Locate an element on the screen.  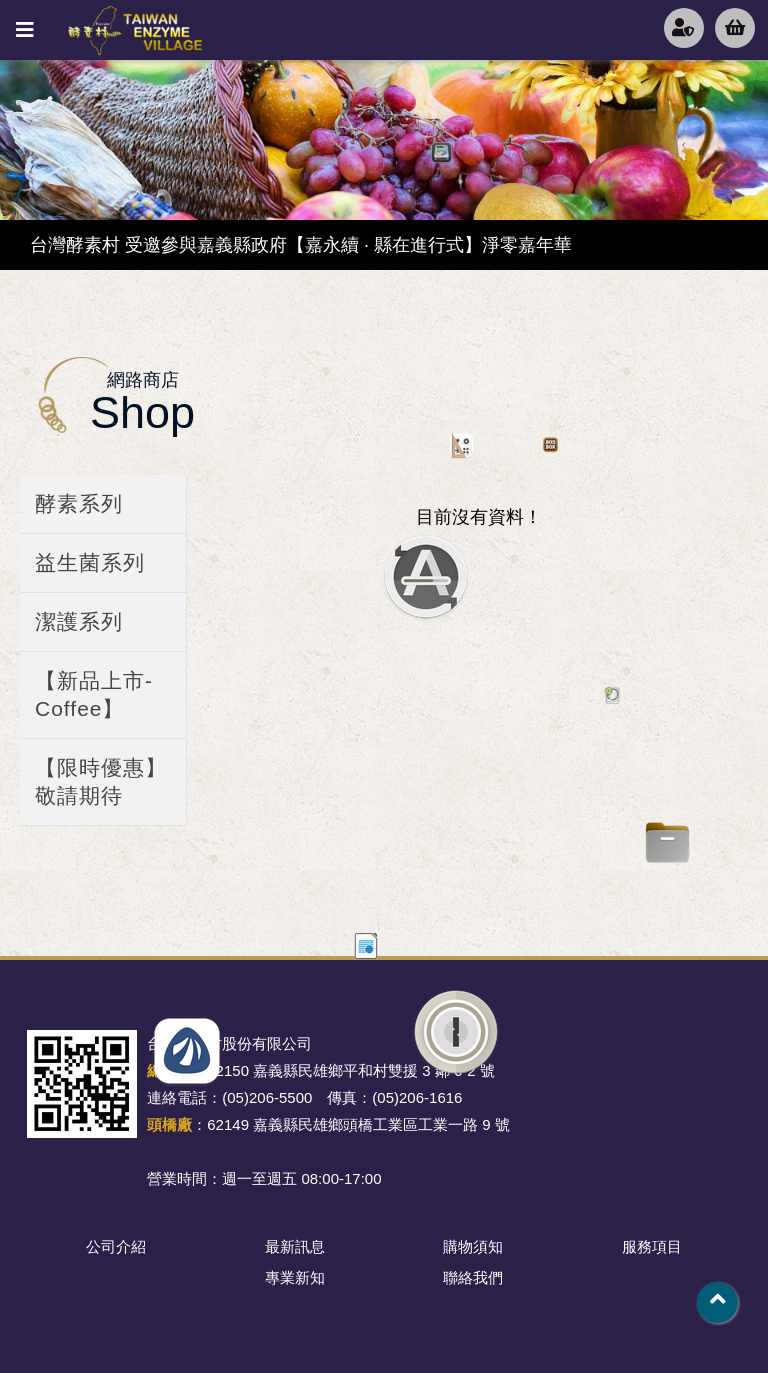
launch ubiquity disk installer is located at coordinates (612, 695).